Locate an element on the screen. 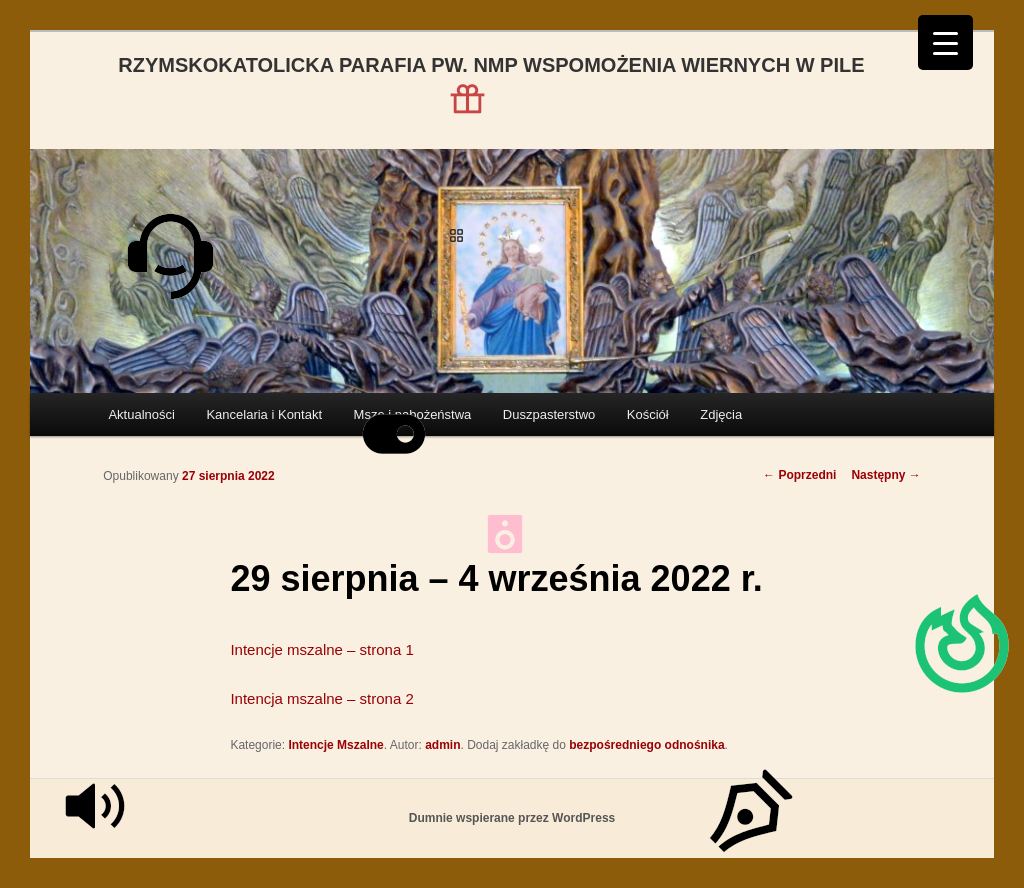  toggle a setting on or off is located at coordinates (394, 434).